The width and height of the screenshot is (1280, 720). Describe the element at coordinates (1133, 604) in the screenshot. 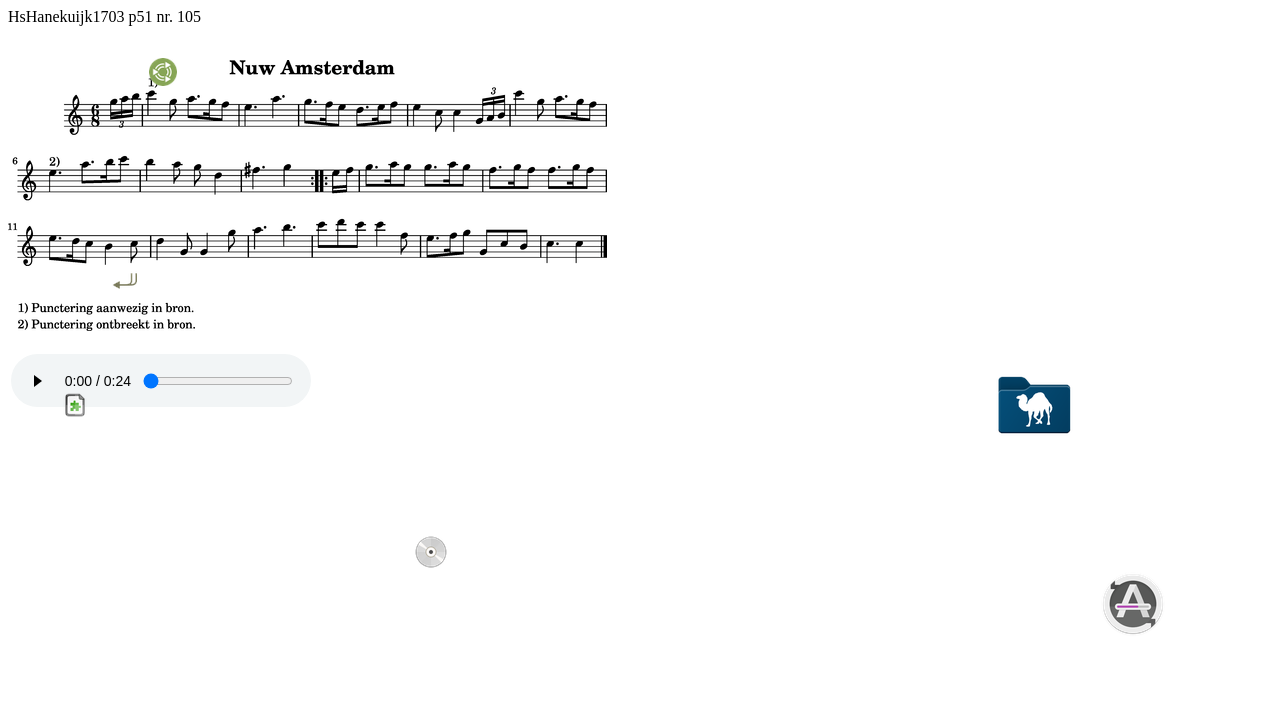

I see `open the software update manager` at that location.